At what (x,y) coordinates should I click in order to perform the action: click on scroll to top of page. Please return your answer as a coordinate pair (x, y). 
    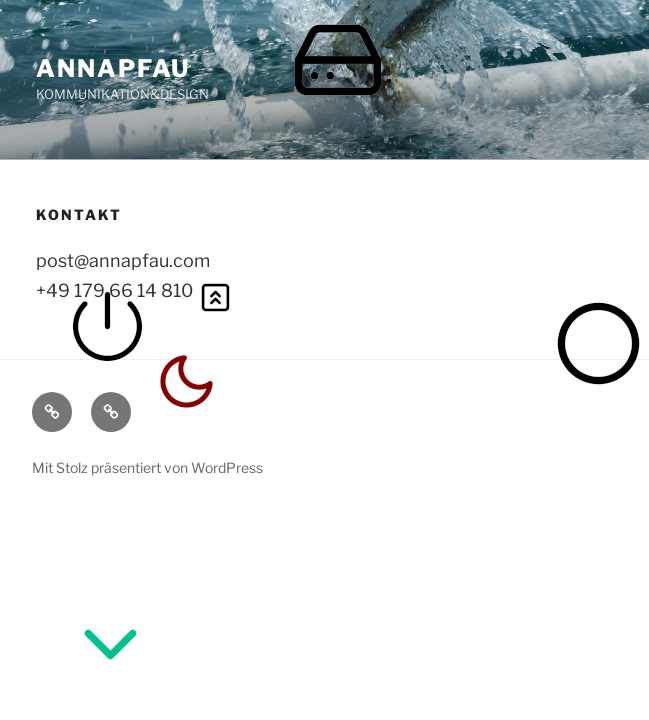
    Looking at the image, I should click on (215, 297).